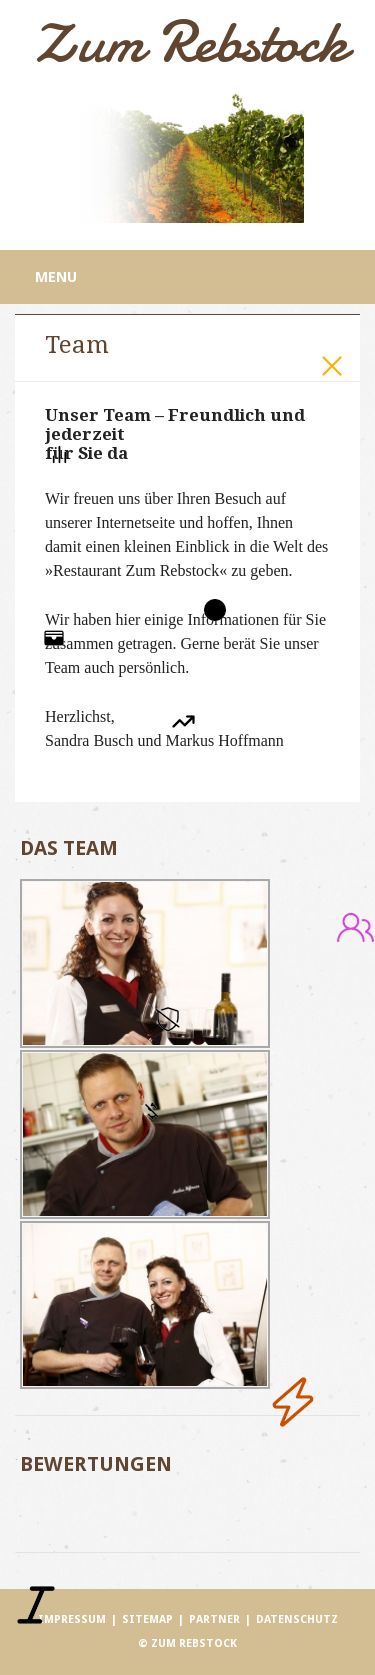 The width and height of the screenshot is (375, 1675). Describe the element at coordinates (332, 366) in the screenshot. I see `close the current window or dialog` at that location.